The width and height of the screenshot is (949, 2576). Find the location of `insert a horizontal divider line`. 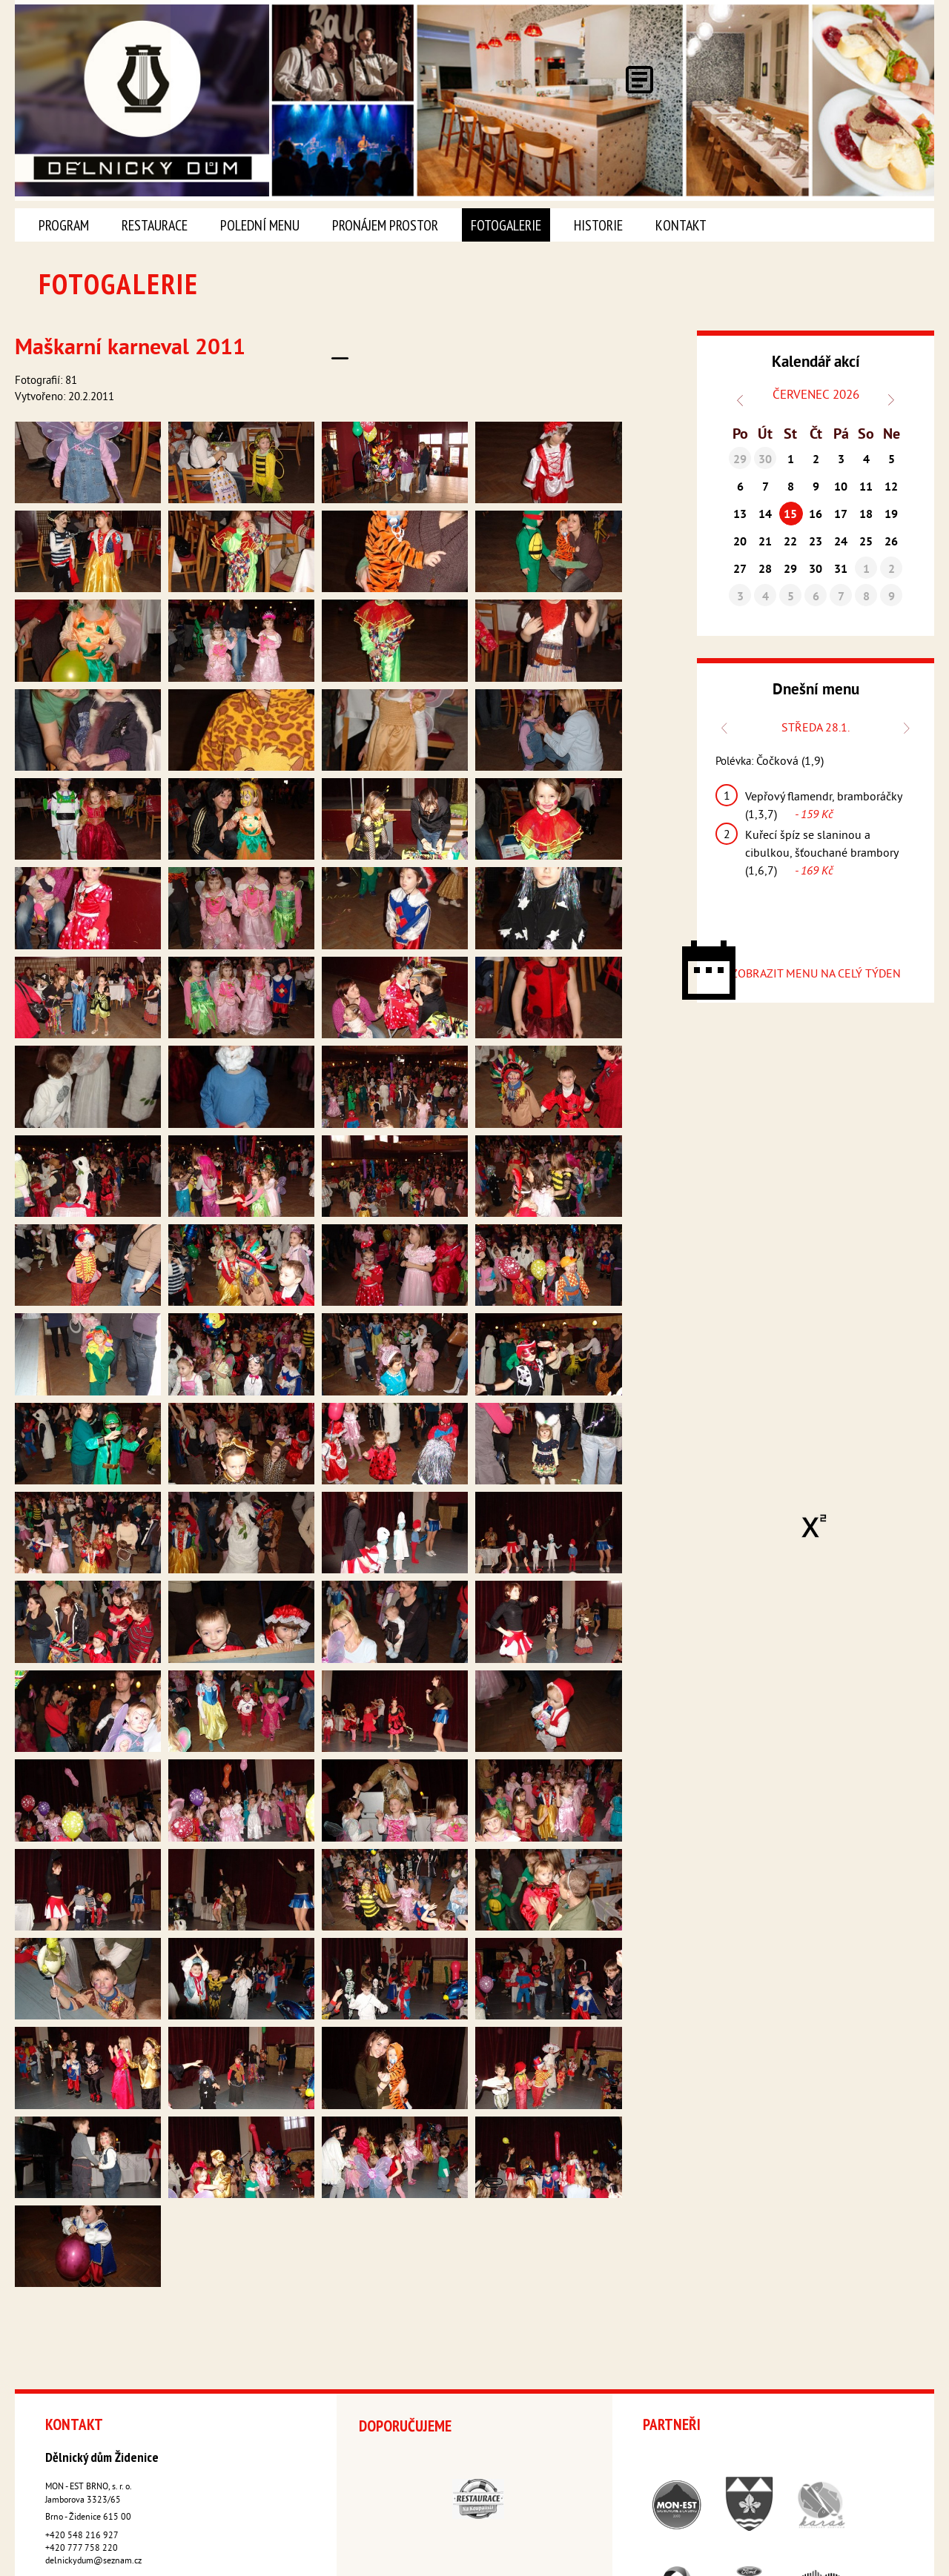

insert a horizontal divider line is located at coordinates (340, 358).